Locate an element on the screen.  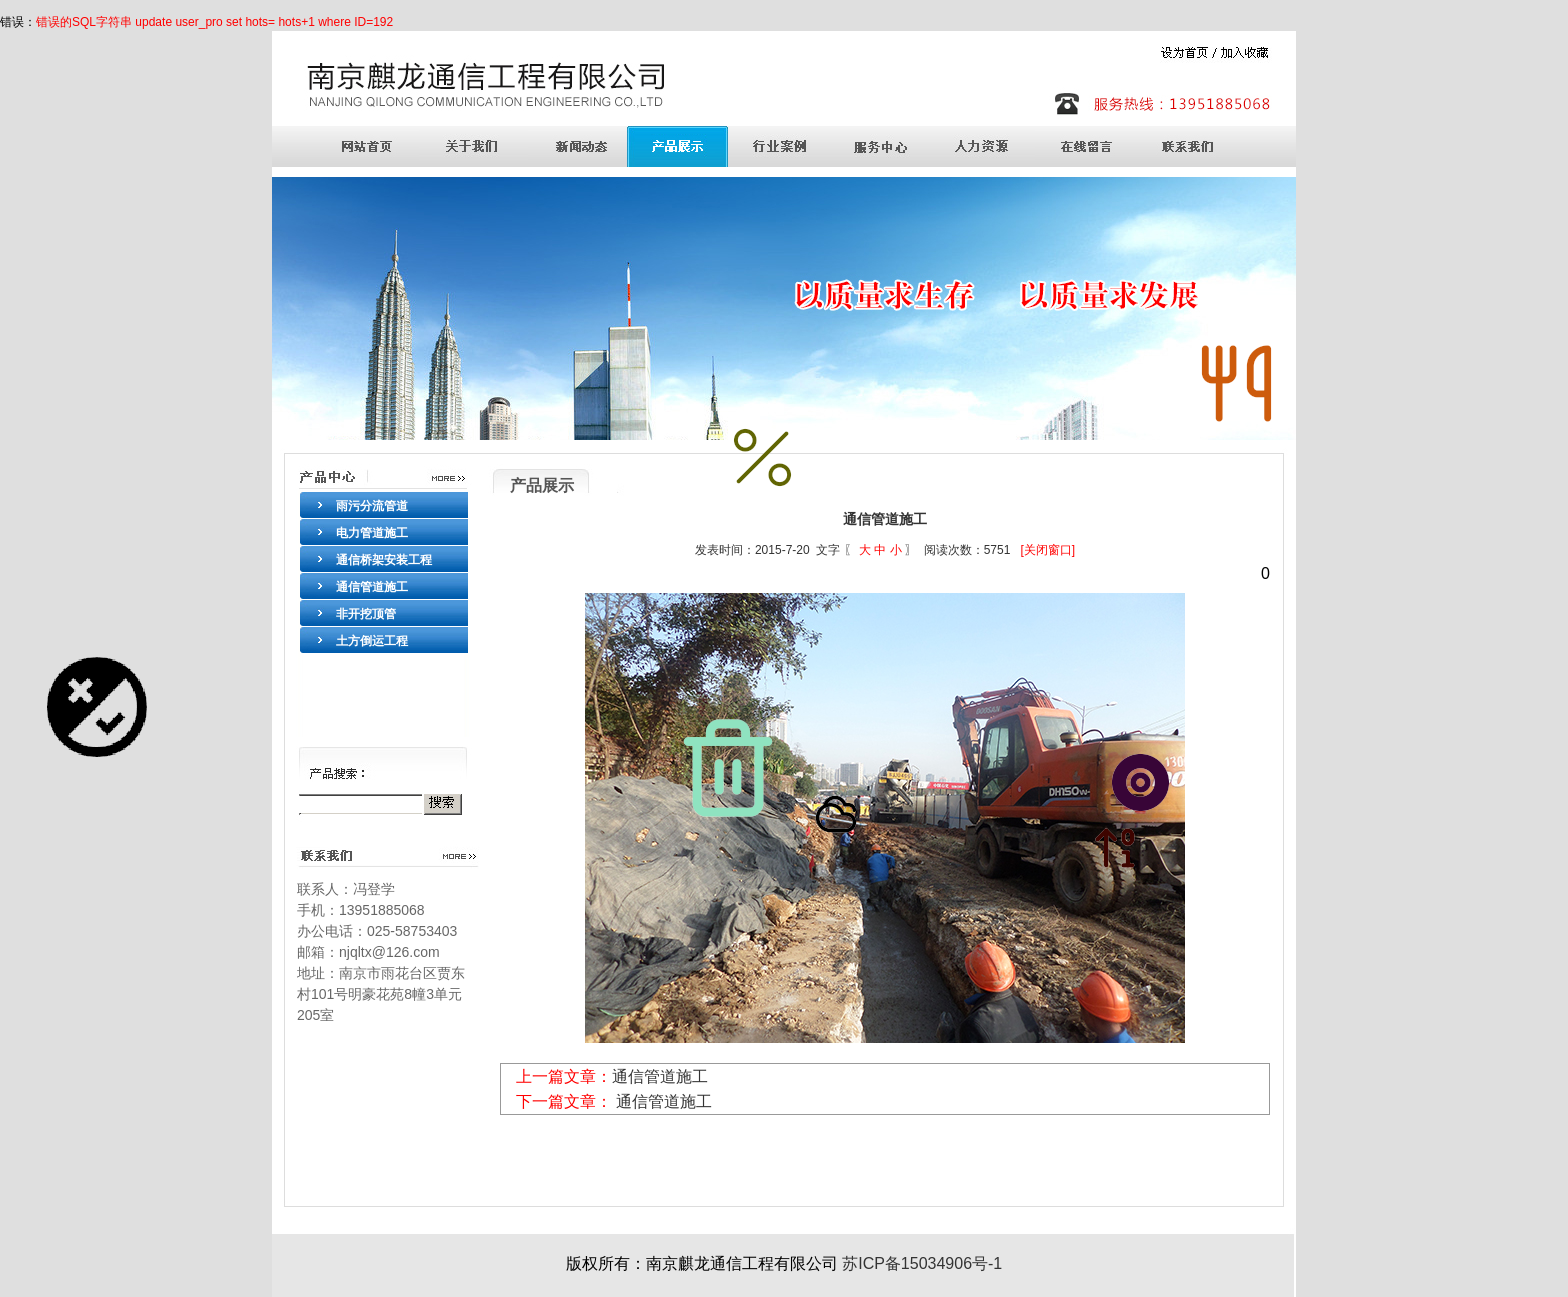
delete this item is located at coordinates (728, 768).